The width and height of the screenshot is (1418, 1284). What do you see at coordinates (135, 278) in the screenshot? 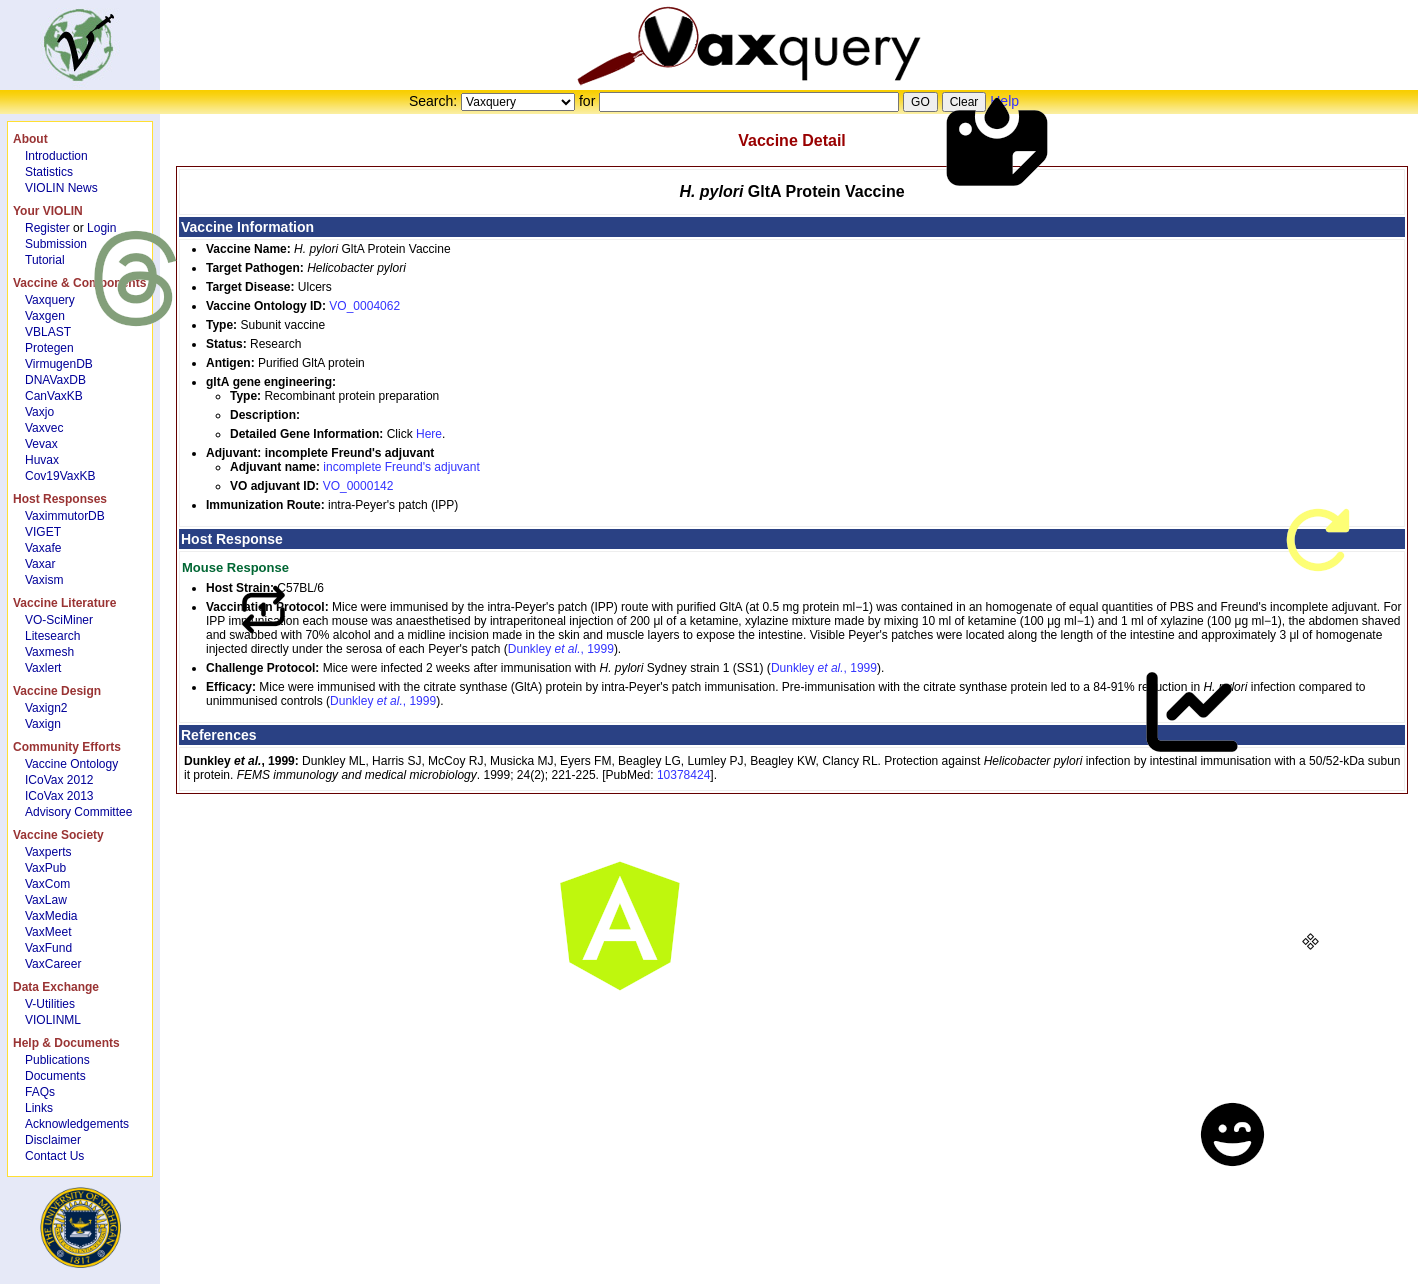
I see `open the Threads app` at bounding box center [135, 278].